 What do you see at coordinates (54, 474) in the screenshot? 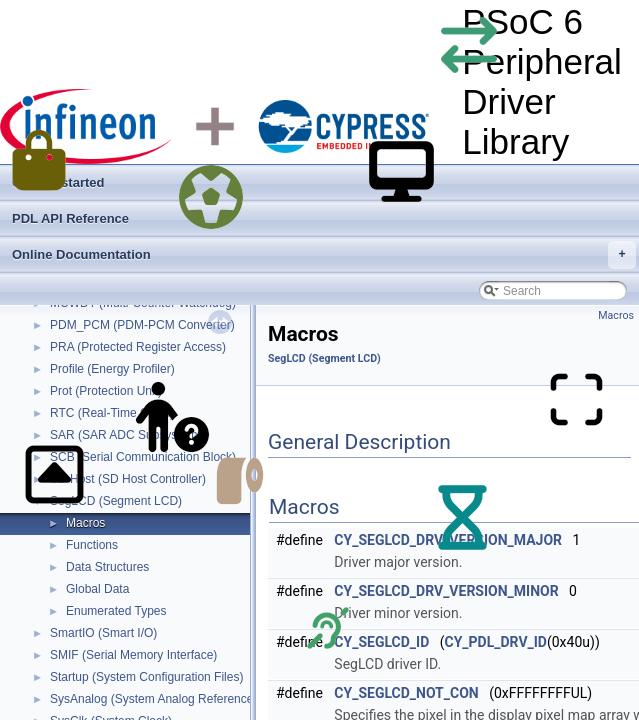
I see `expand content upward` at bounding box center [54, 474].